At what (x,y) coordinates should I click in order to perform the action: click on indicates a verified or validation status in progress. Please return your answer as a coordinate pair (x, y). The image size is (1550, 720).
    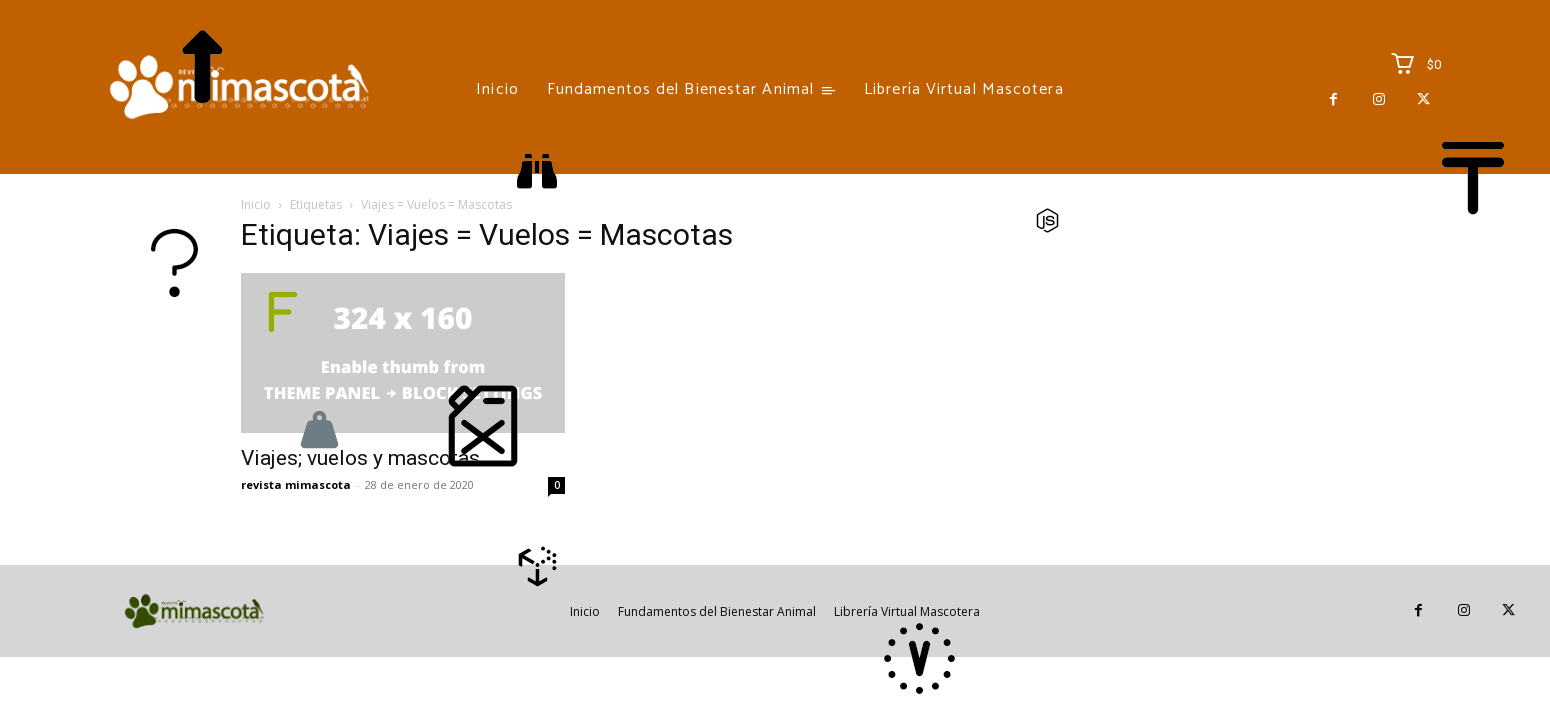
    Looking at the image, I should click on (919, 658).